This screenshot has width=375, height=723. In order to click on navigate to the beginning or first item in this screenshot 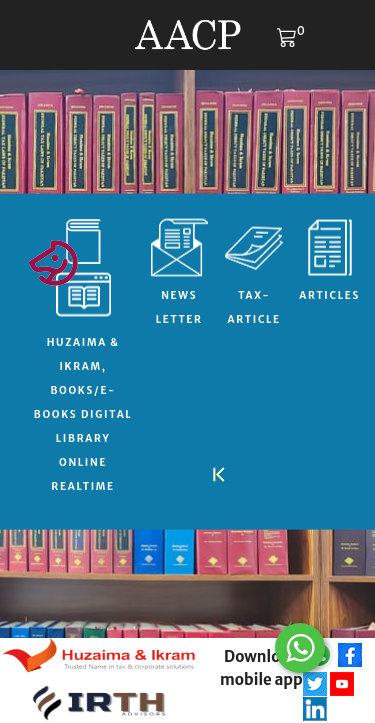, I will do `click(218, 474)`.